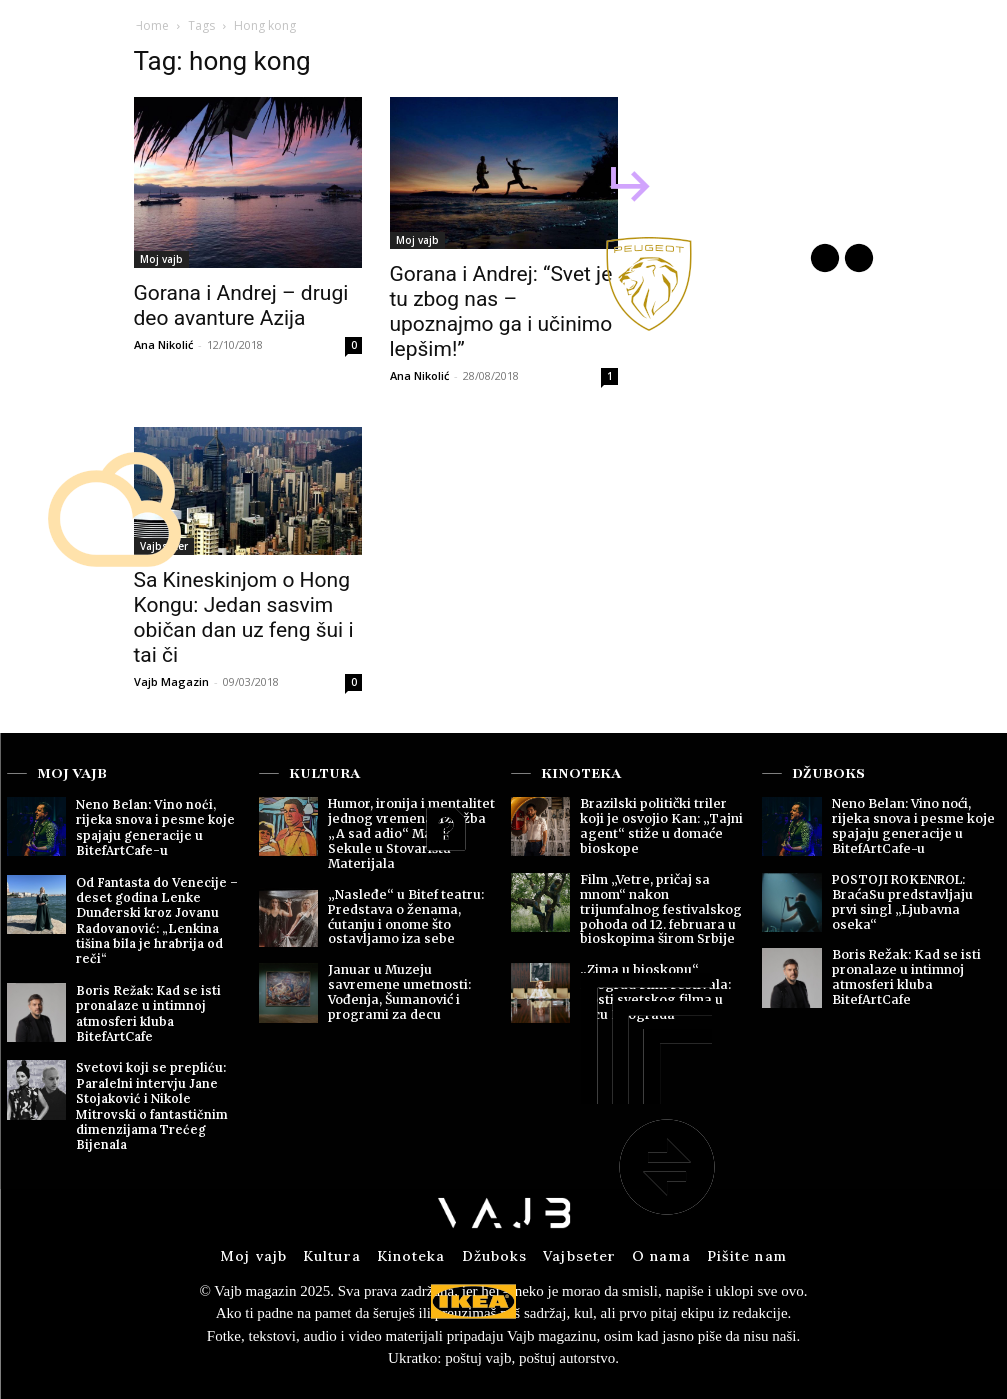 The width and height of the screenshot is (1007, 1399). I want to click on exchange or swap currencies, so click(667, 1167).